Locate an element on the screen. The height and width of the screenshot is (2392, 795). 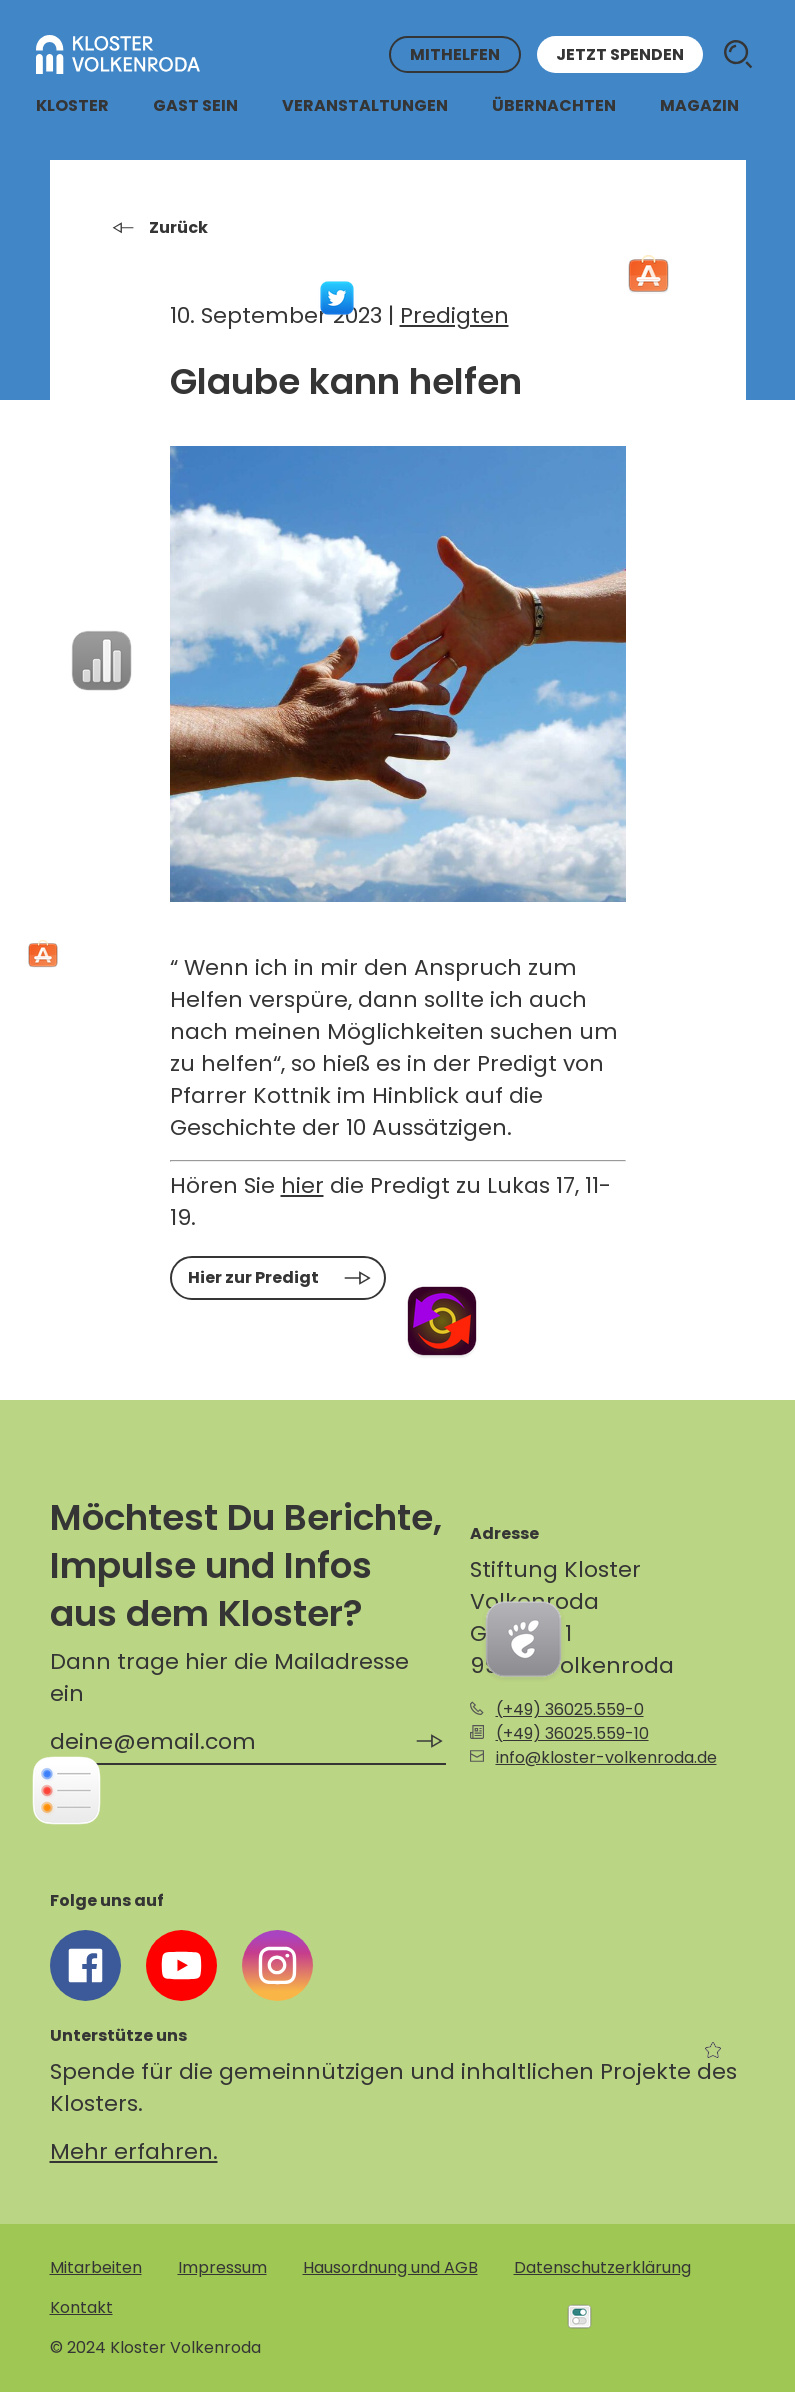
open the reminders app is located at coordinates (66, 1790).